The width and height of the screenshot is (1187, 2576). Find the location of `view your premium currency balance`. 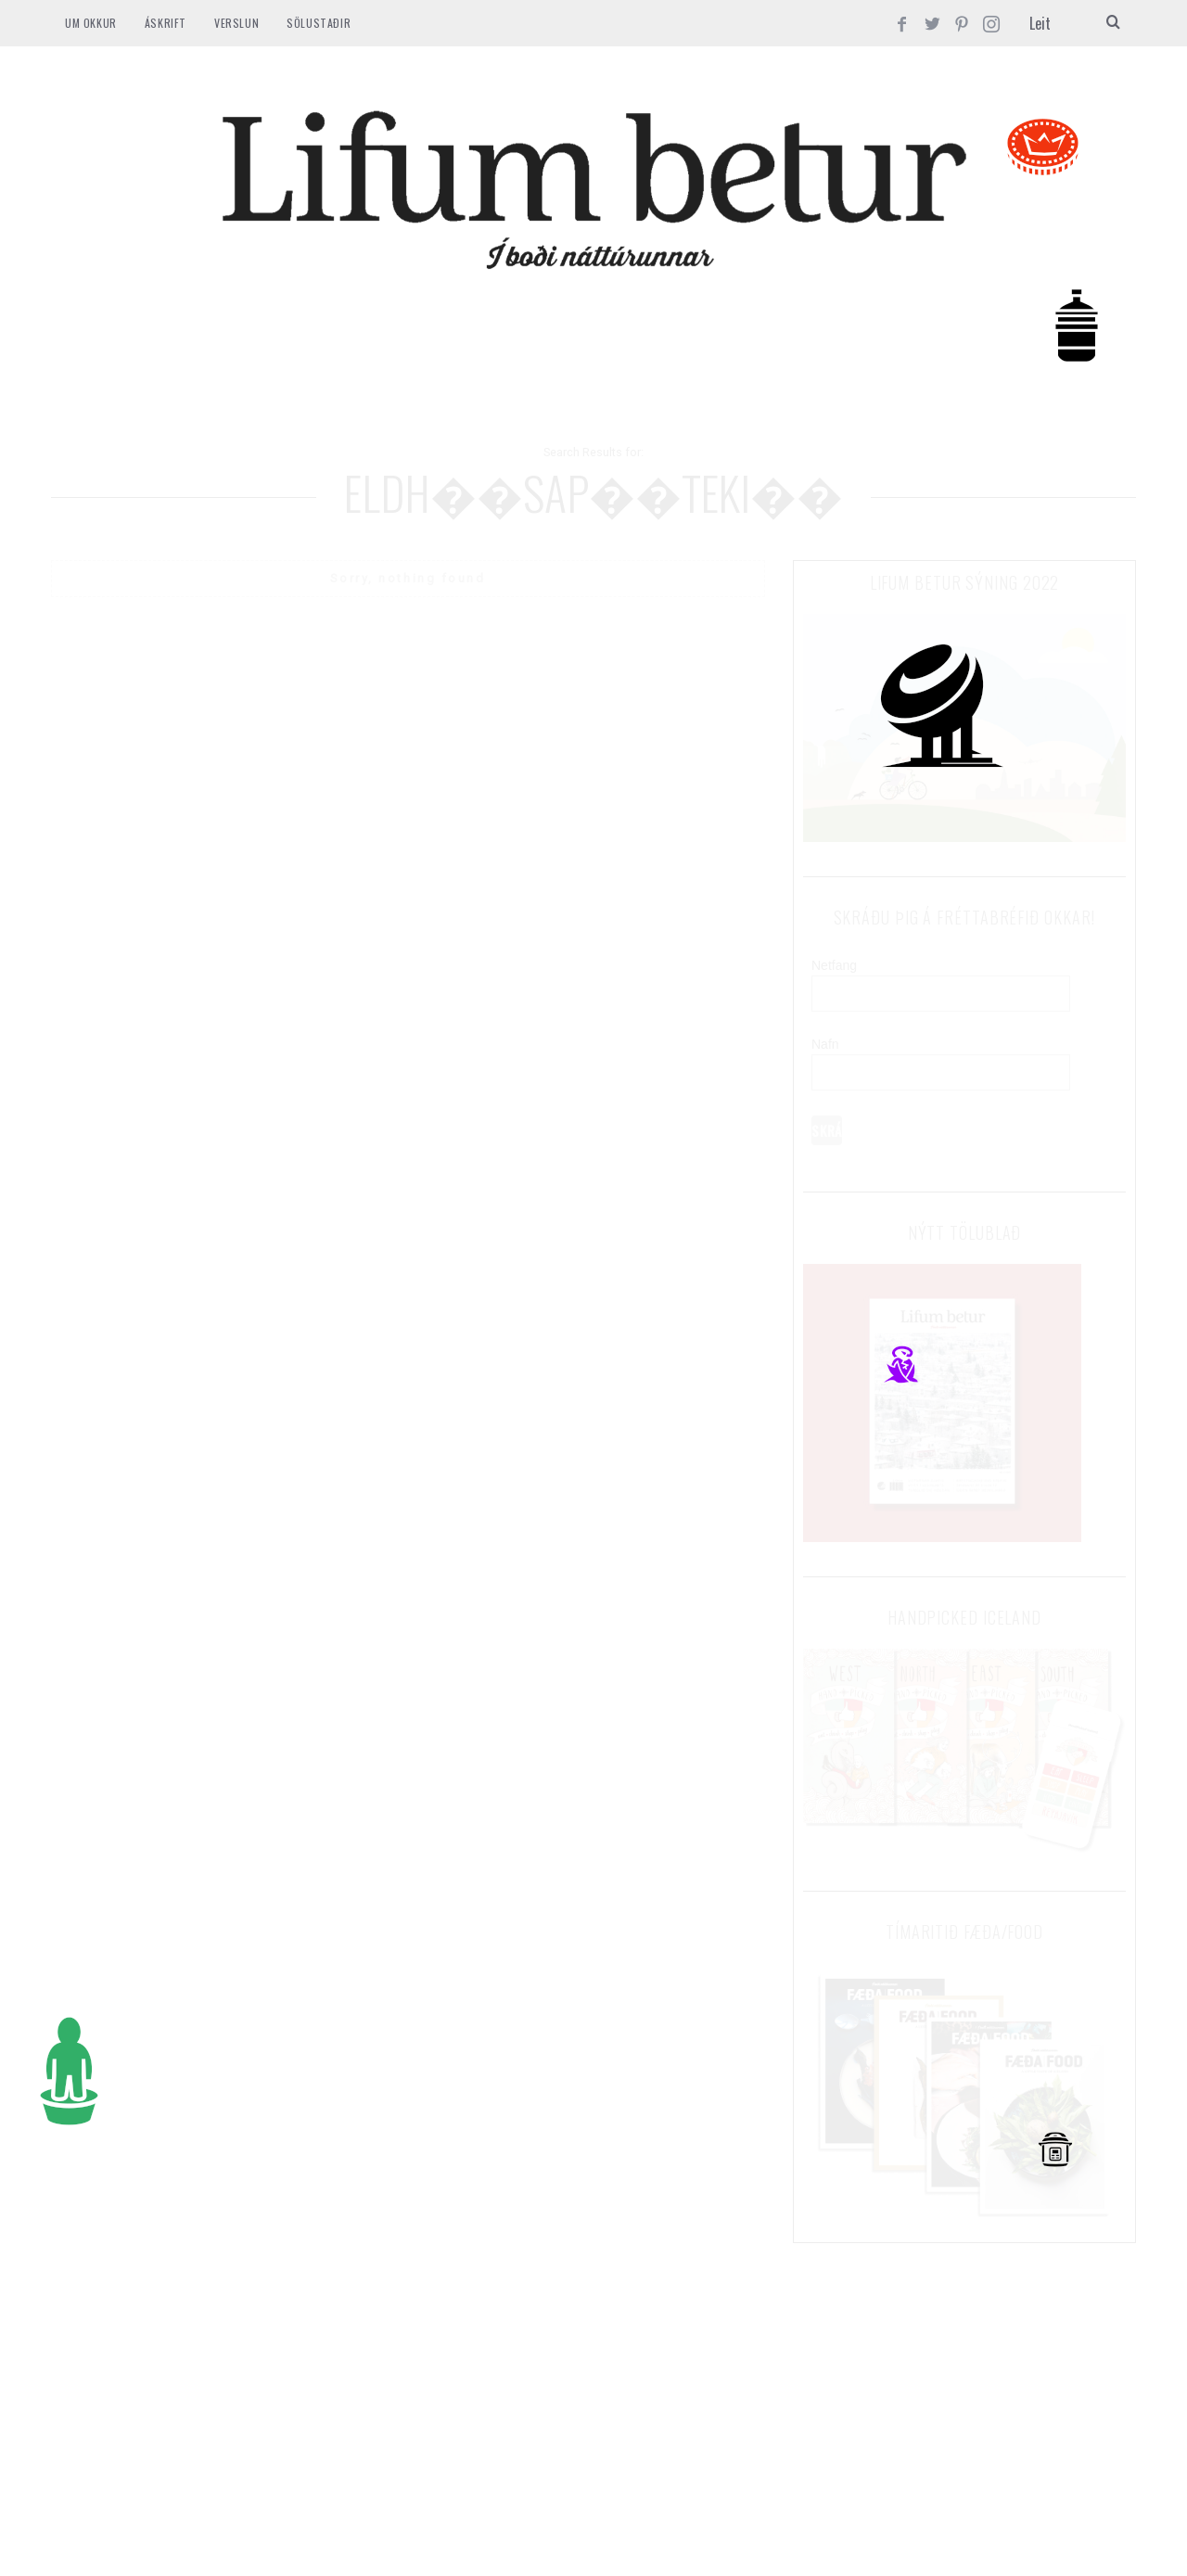

view your premium currency balance is located at coordinates (1042, 147).